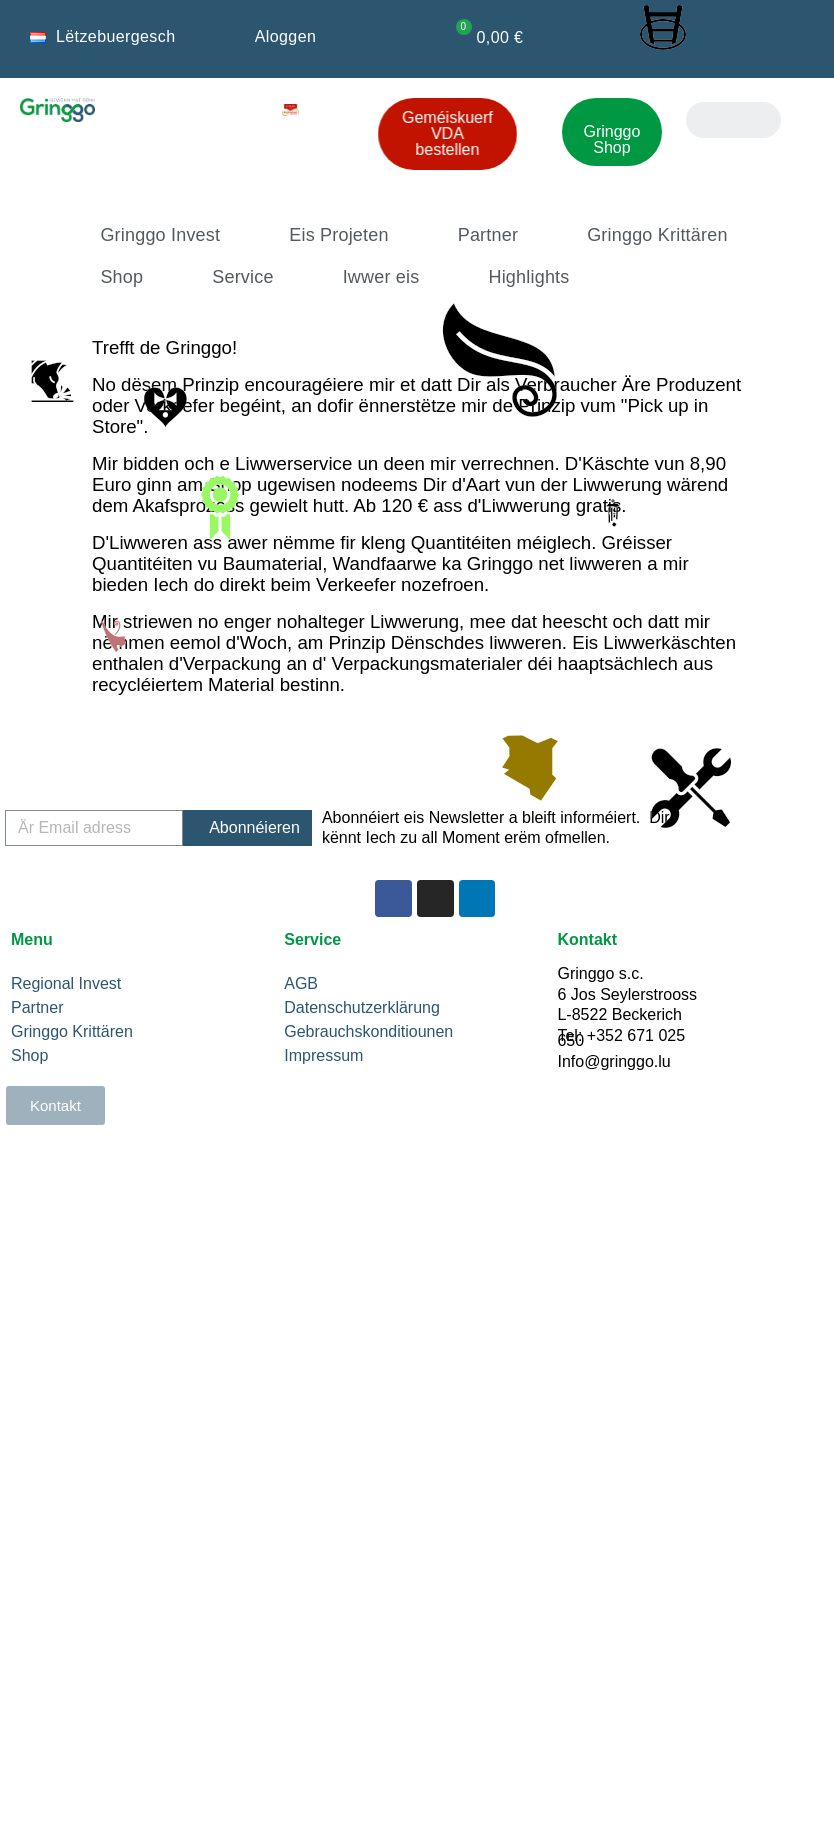 The width and height of the screenshot is (834, 1848). I want to click on select the deshret (ancient Egyptian red crown) symbol, so click(113, 636).